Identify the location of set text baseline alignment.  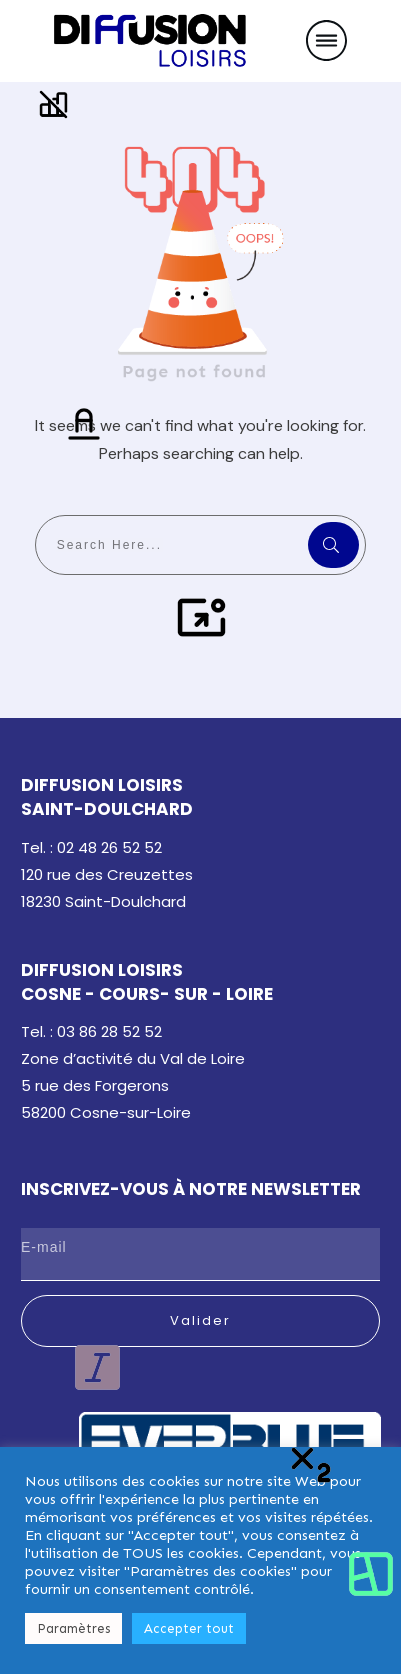
(84, 424).